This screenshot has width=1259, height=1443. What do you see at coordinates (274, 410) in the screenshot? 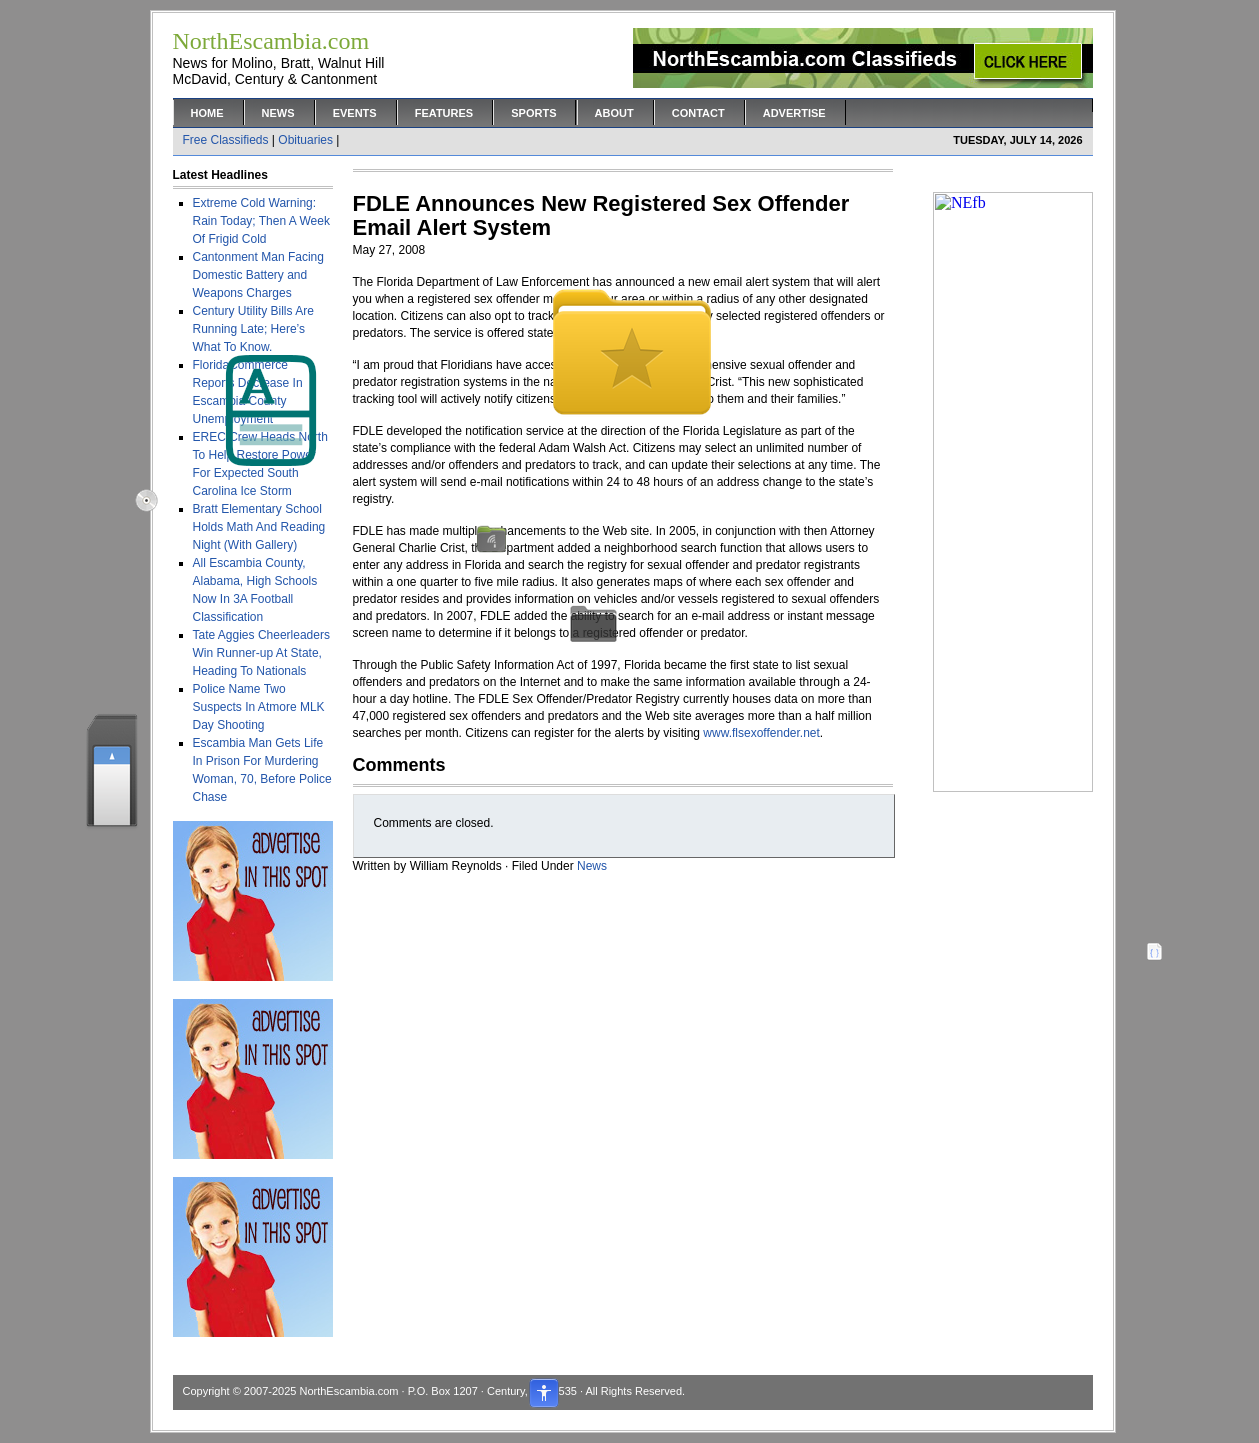
I see `scan a document or image` at bounding box center [274, 410].